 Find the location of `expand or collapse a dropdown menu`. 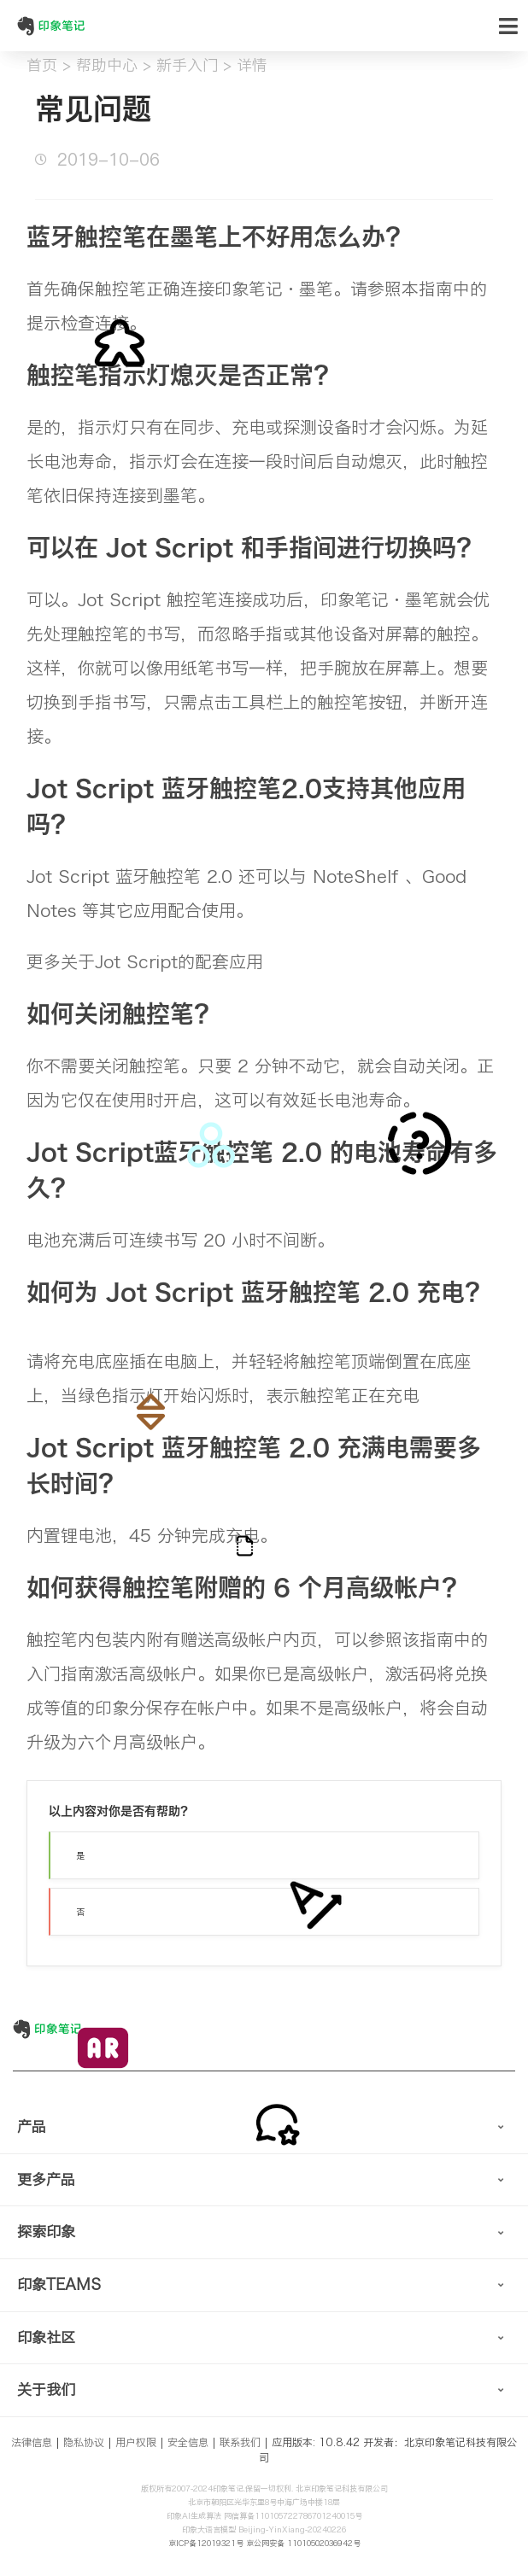

expand or collapse a dropdown menu is located at coordinates (150, 1411).